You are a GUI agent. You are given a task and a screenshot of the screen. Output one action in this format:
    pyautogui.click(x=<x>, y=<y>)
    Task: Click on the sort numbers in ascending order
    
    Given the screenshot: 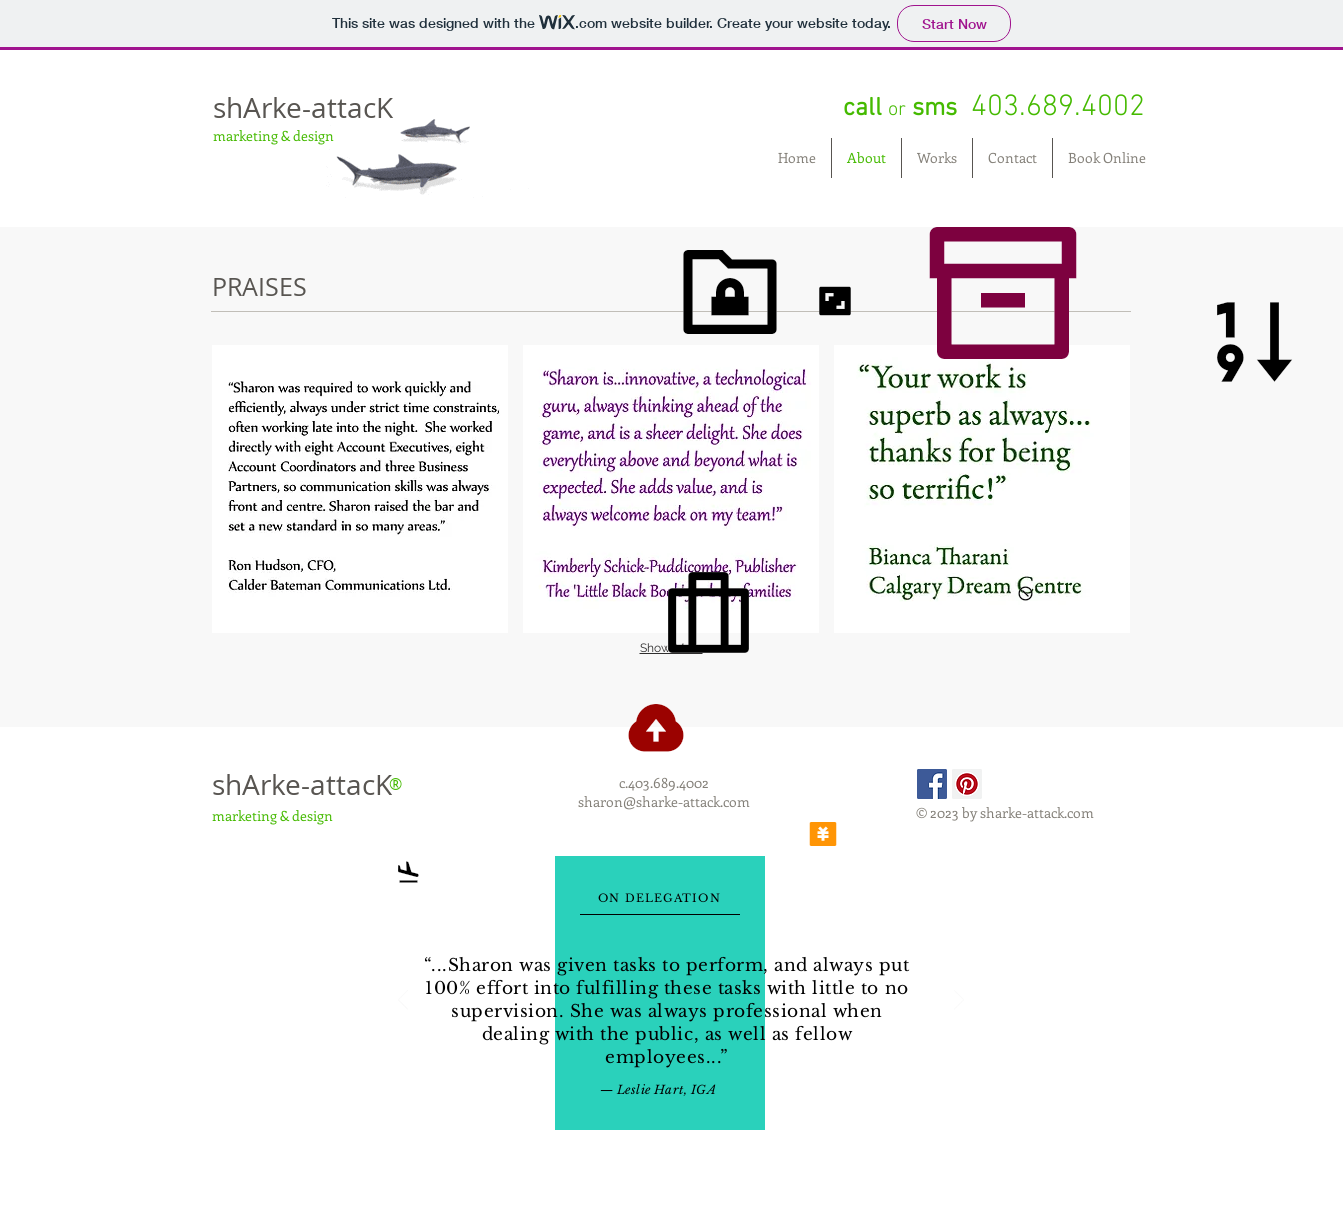 What is the action you would take?
    pyautogui.click(x=1248, y=342)
    